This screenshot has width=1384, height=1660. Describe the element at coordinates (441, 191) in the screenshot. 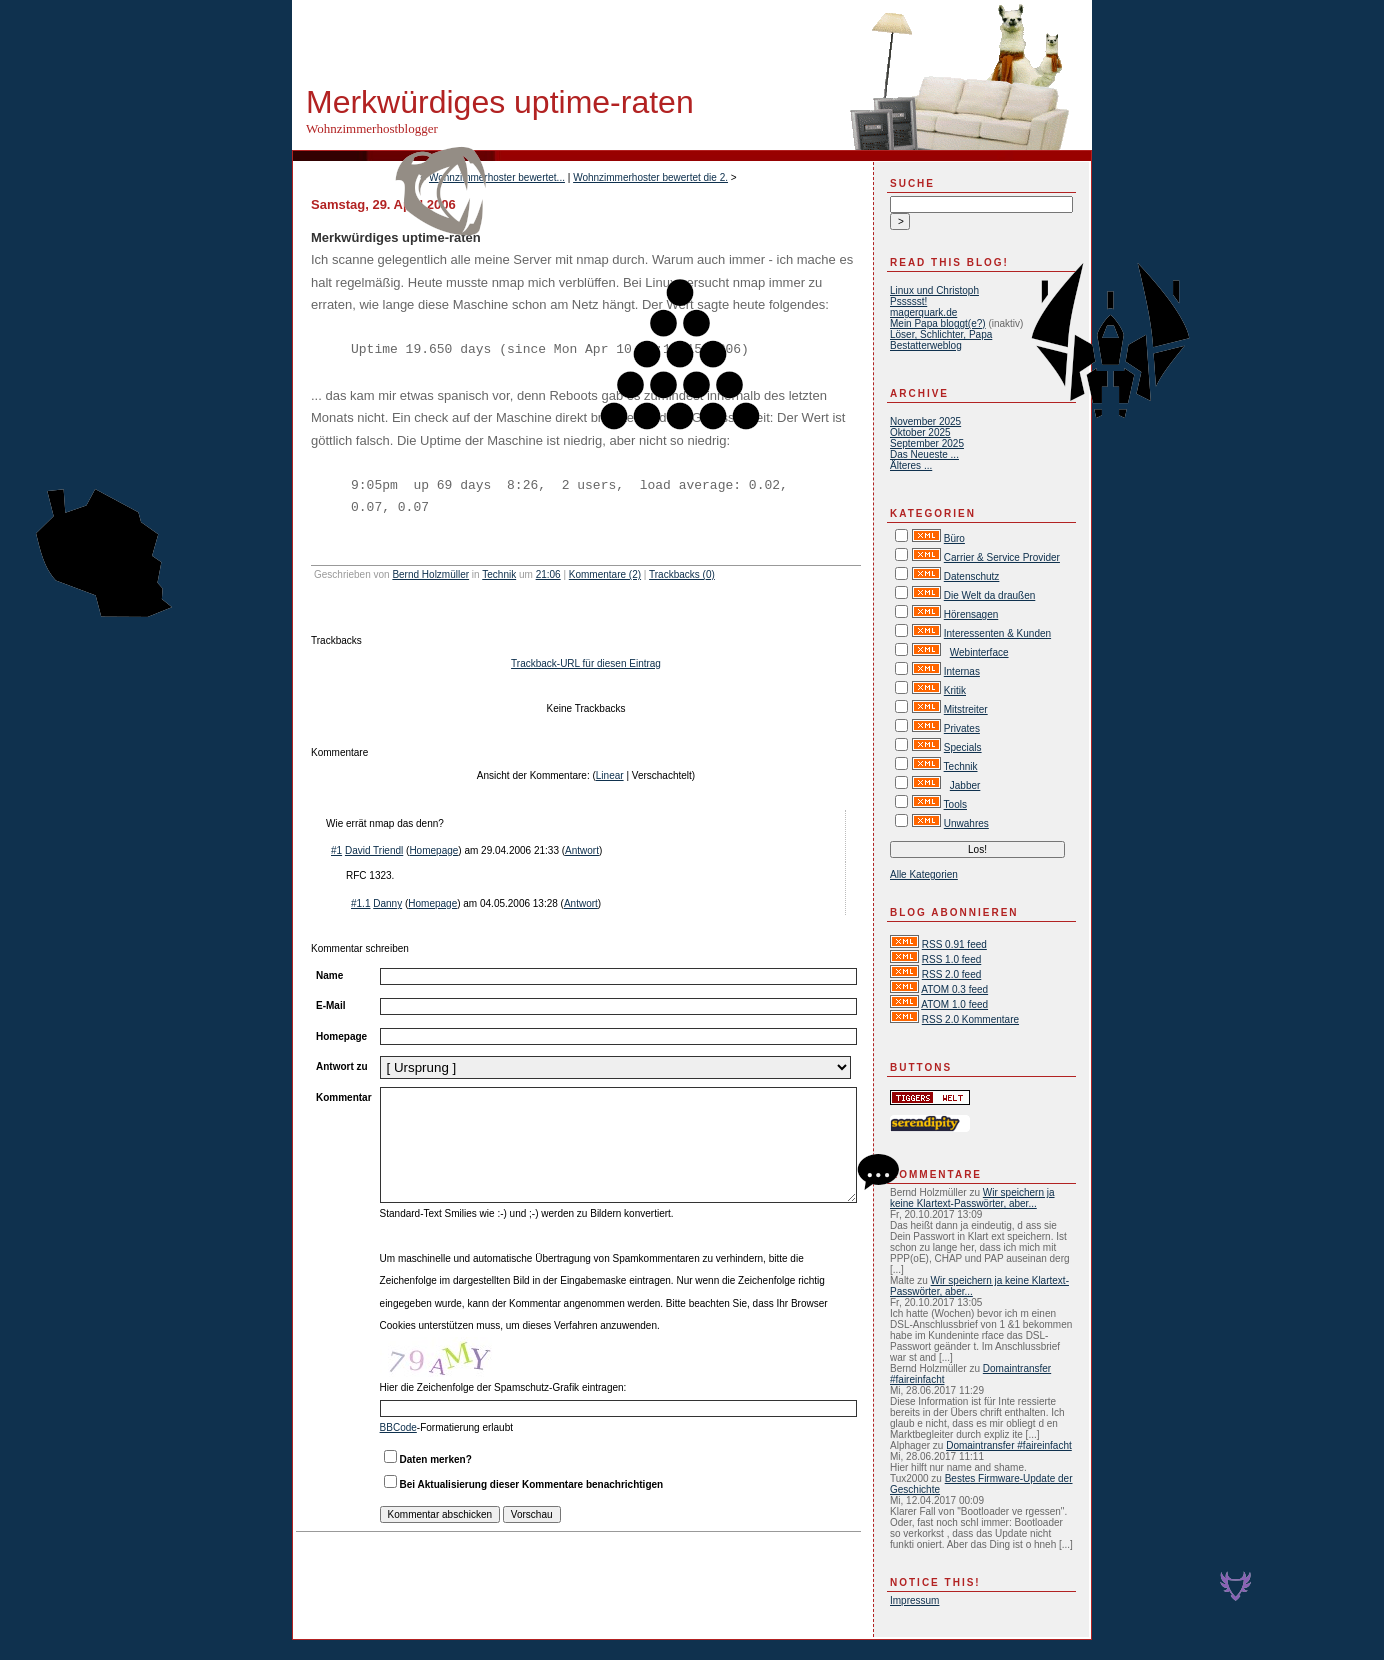

I see `indicates a beast or creature type in a game interface` at that location.